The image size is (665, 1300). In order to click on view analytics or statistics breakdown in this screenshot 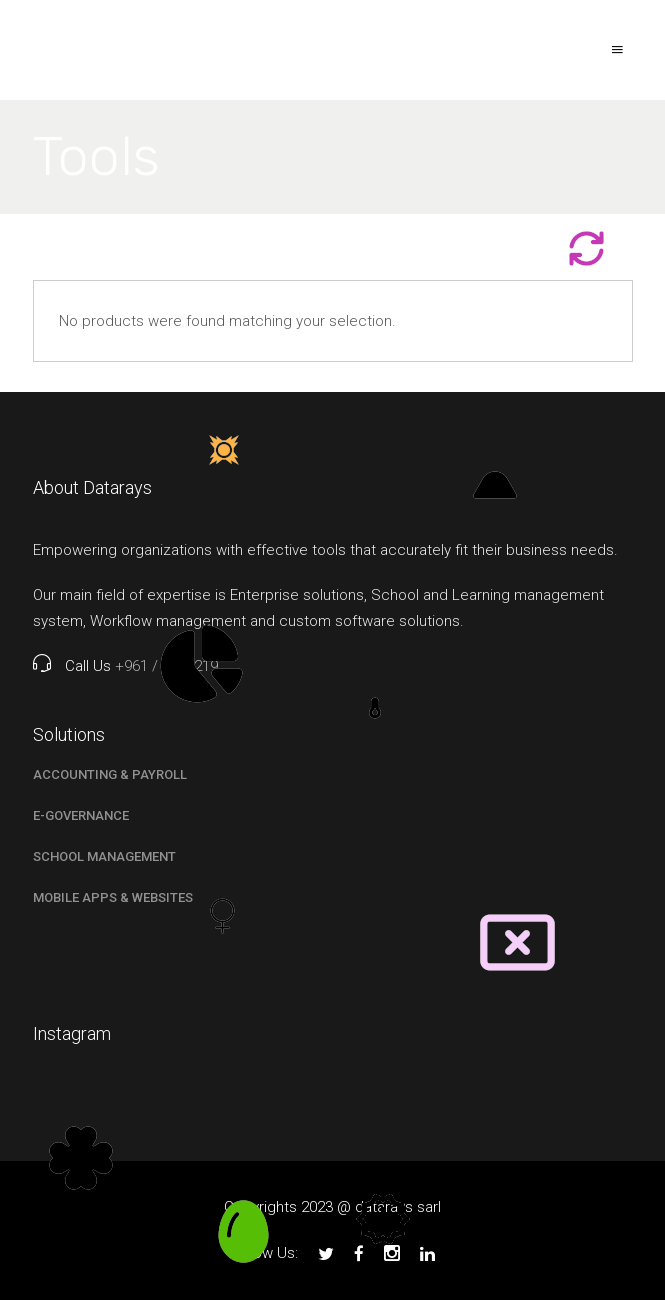, I will do `click(199, 663)`.